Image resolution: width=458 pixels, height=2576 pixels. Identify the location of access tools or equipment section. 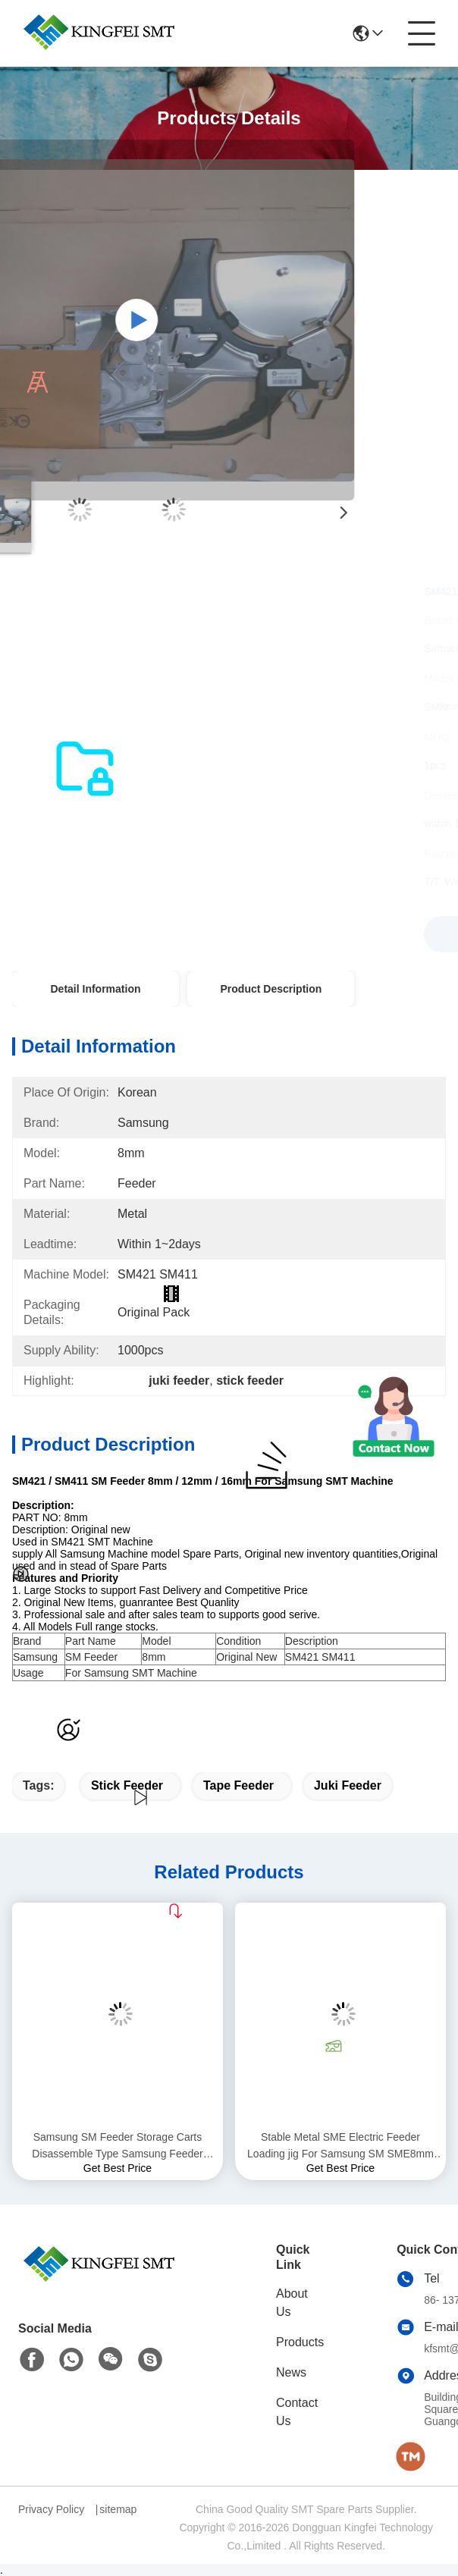
(38, 382).